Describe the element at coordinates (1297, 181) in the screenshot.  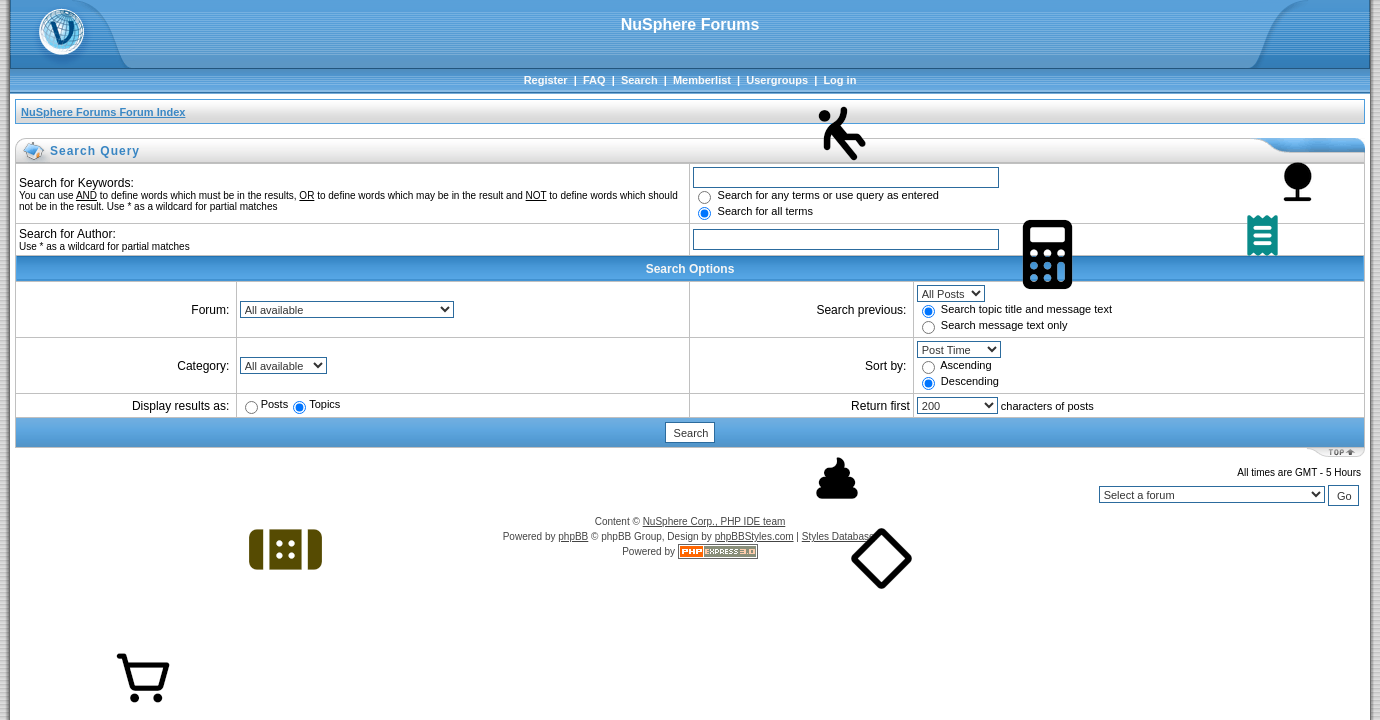
I see `view nature or outdoor content` at that location.